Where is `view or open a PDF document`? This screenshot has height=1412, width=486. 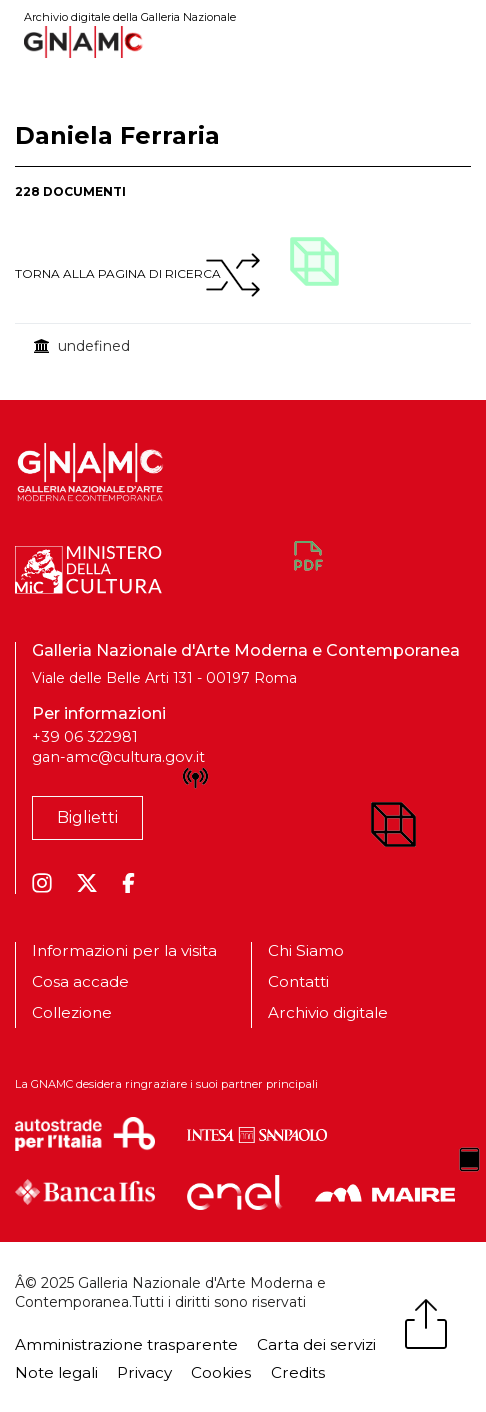
view or open a PDF document is located at coordinates (308, 557).